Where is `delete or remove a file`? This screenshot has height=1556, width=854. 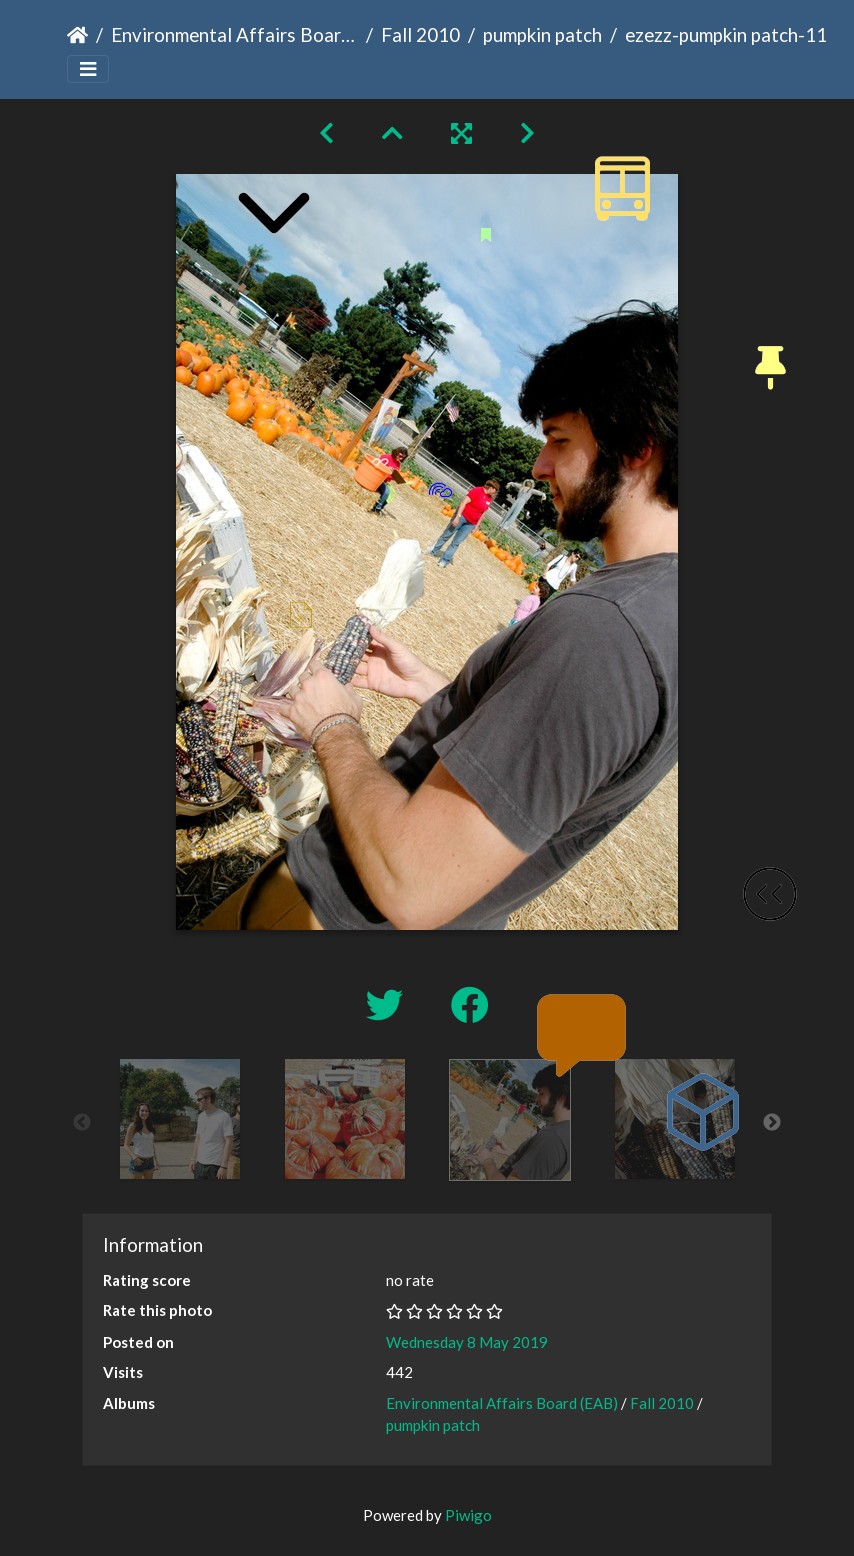 delete or remove a file is located at coordinates (301, 615).